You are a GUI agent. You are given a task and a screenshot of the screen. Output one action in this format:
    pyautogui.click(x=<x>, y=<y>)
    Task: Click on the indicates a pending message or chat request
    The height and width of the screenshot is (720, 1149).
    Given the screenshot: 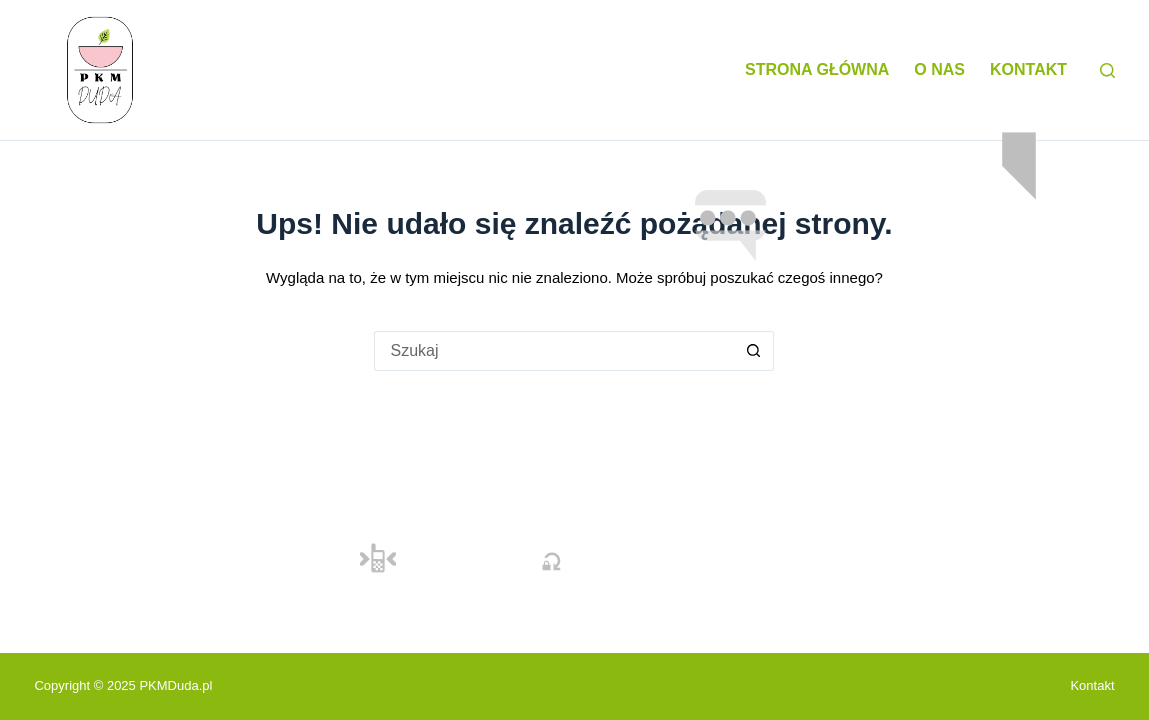 What is the action you would take?
    pyautogui.click(x=730, y=225)
    